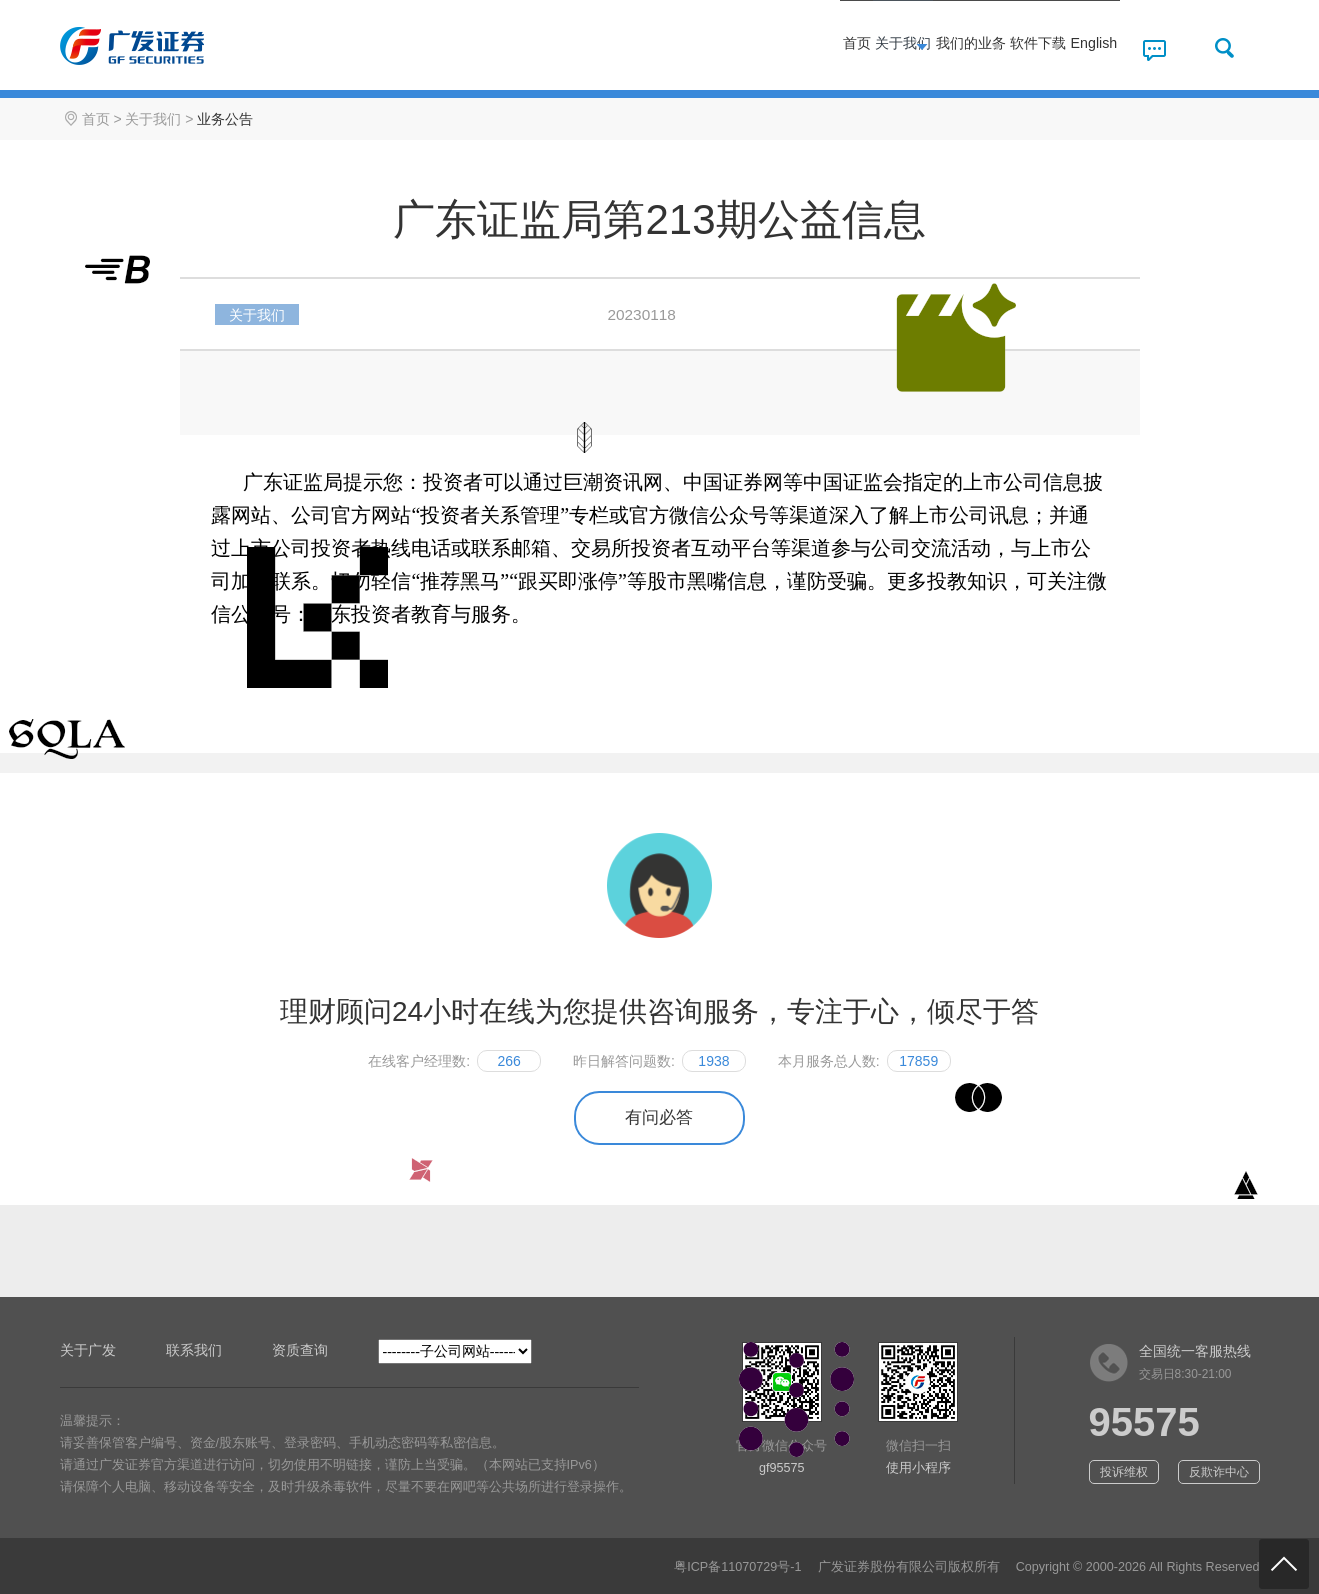 The height and width of the screenshot is (1594, 1319). What do you see at coordinates (421, 1170) in the screenshot?
I see `link to MODX content management system` at bounding box center [421, 1170].